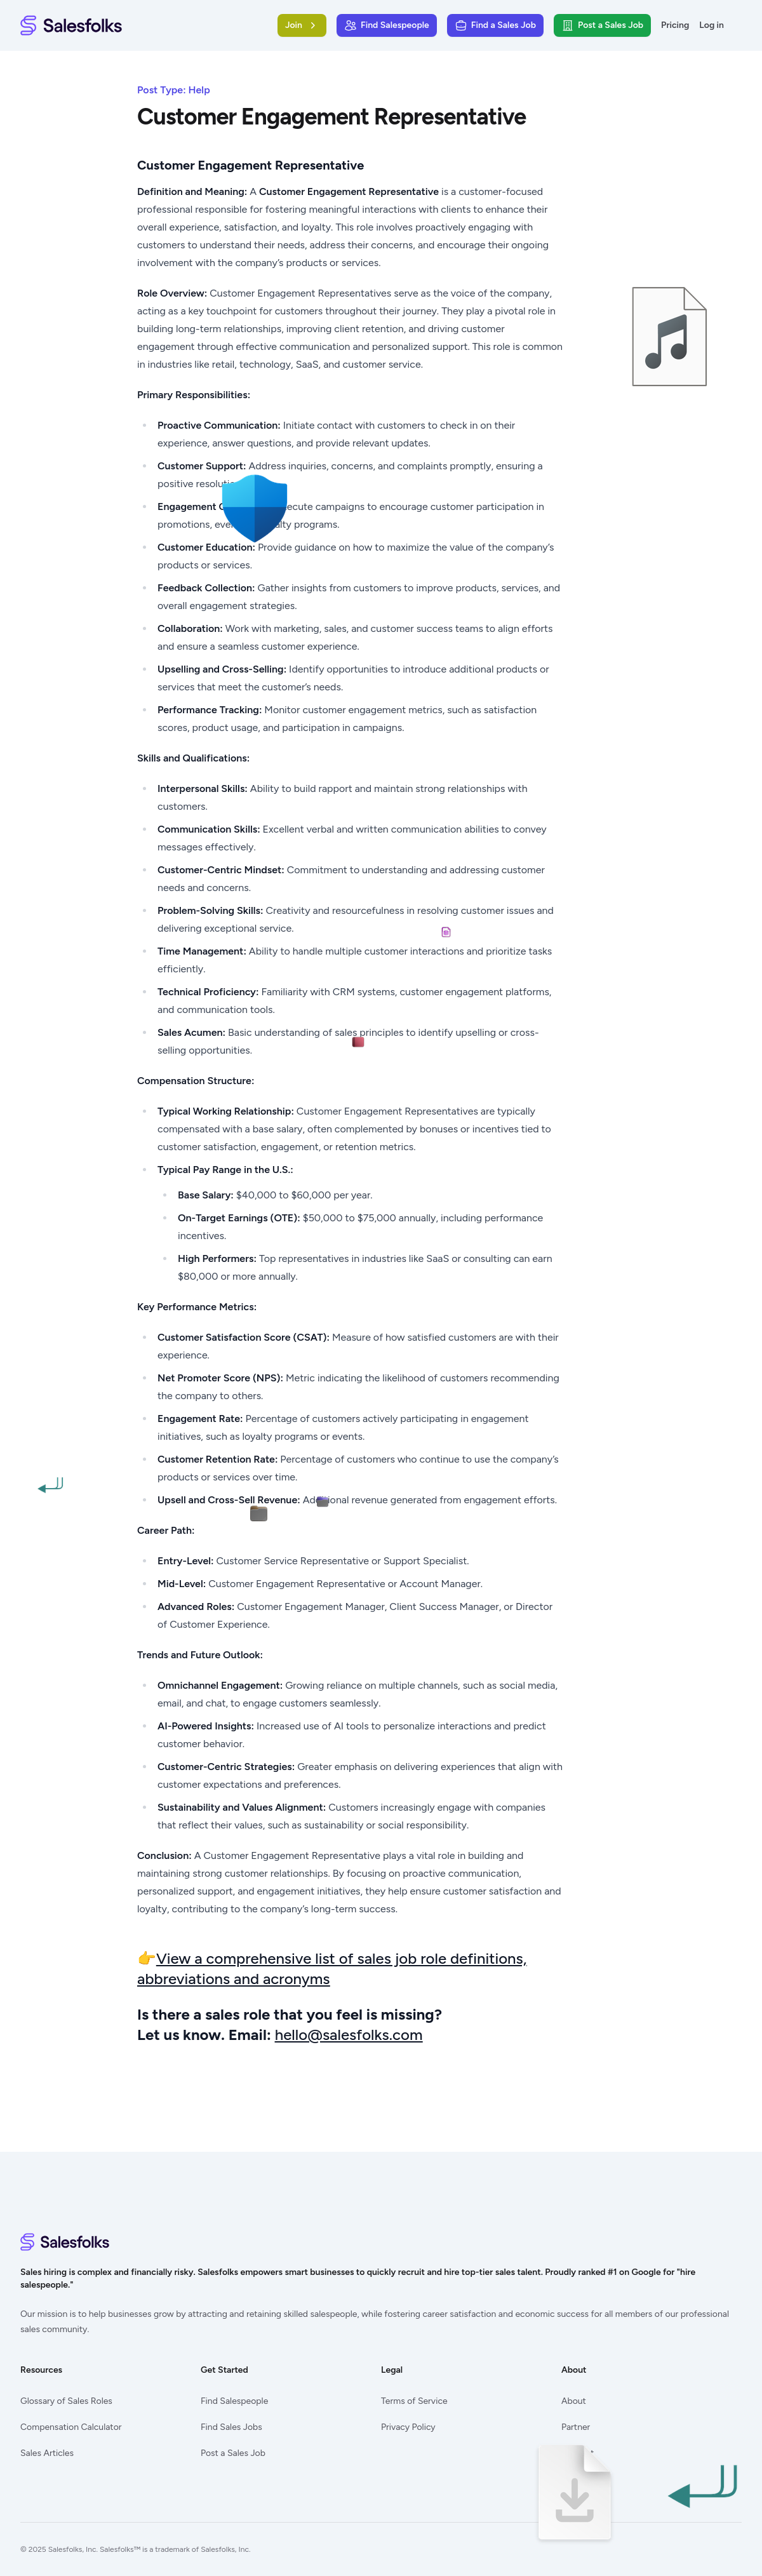 The width and height of the screenshot is (762, 2576). I want to click on access the desktop folder, so click(358, 1042).